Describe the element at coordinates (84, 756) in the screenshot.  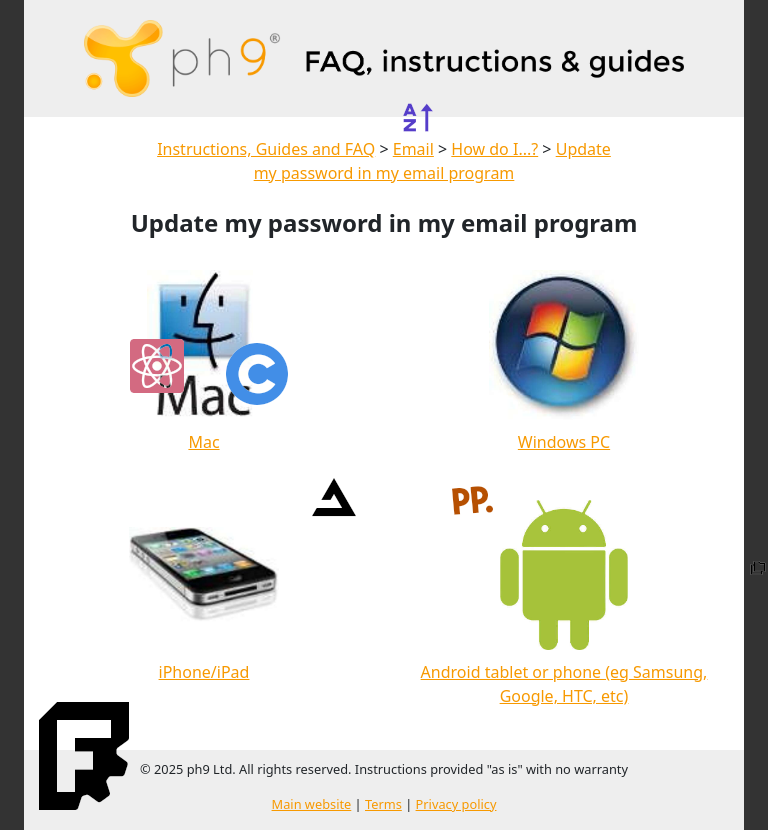
I see `open FreeCAD application` at that location.